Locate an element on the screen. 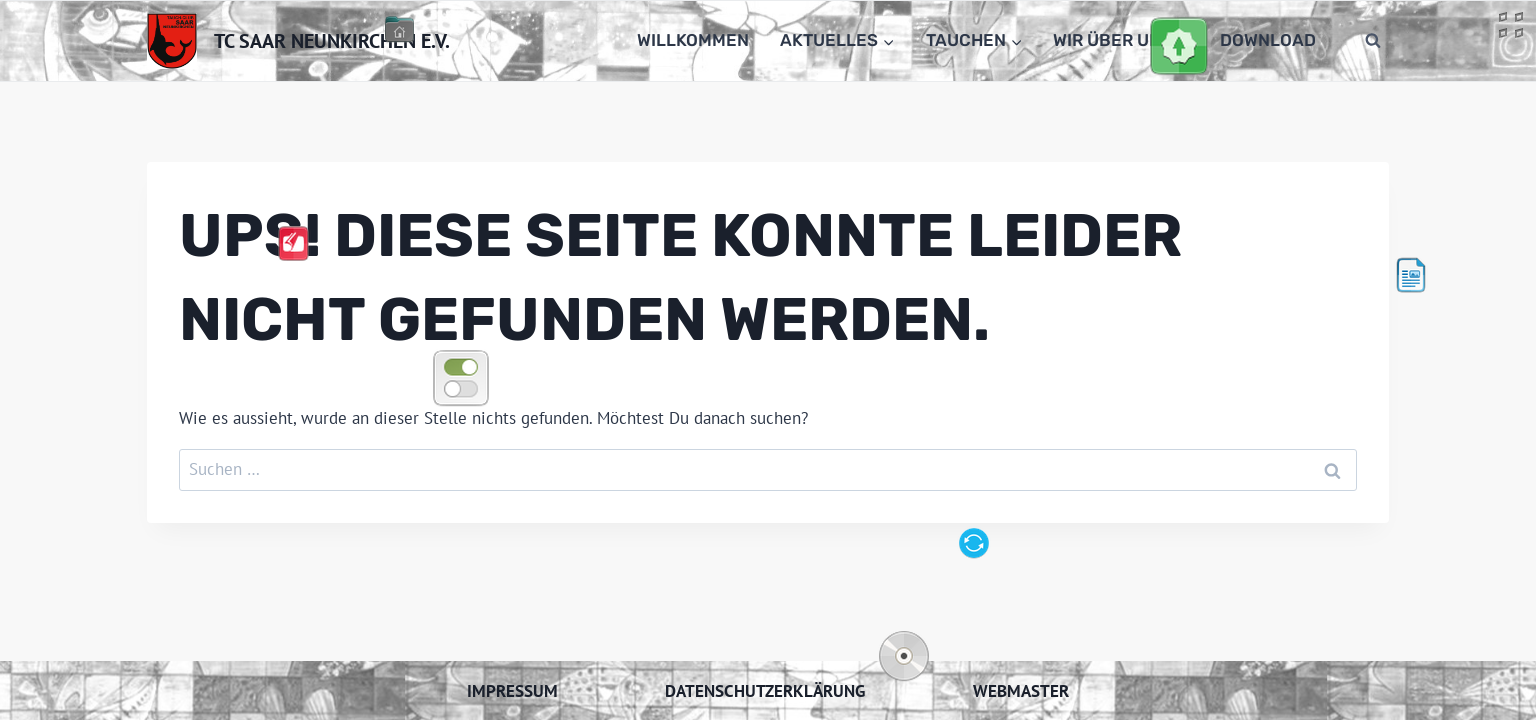  audio CD device detected is located at coordinates (904, 656).